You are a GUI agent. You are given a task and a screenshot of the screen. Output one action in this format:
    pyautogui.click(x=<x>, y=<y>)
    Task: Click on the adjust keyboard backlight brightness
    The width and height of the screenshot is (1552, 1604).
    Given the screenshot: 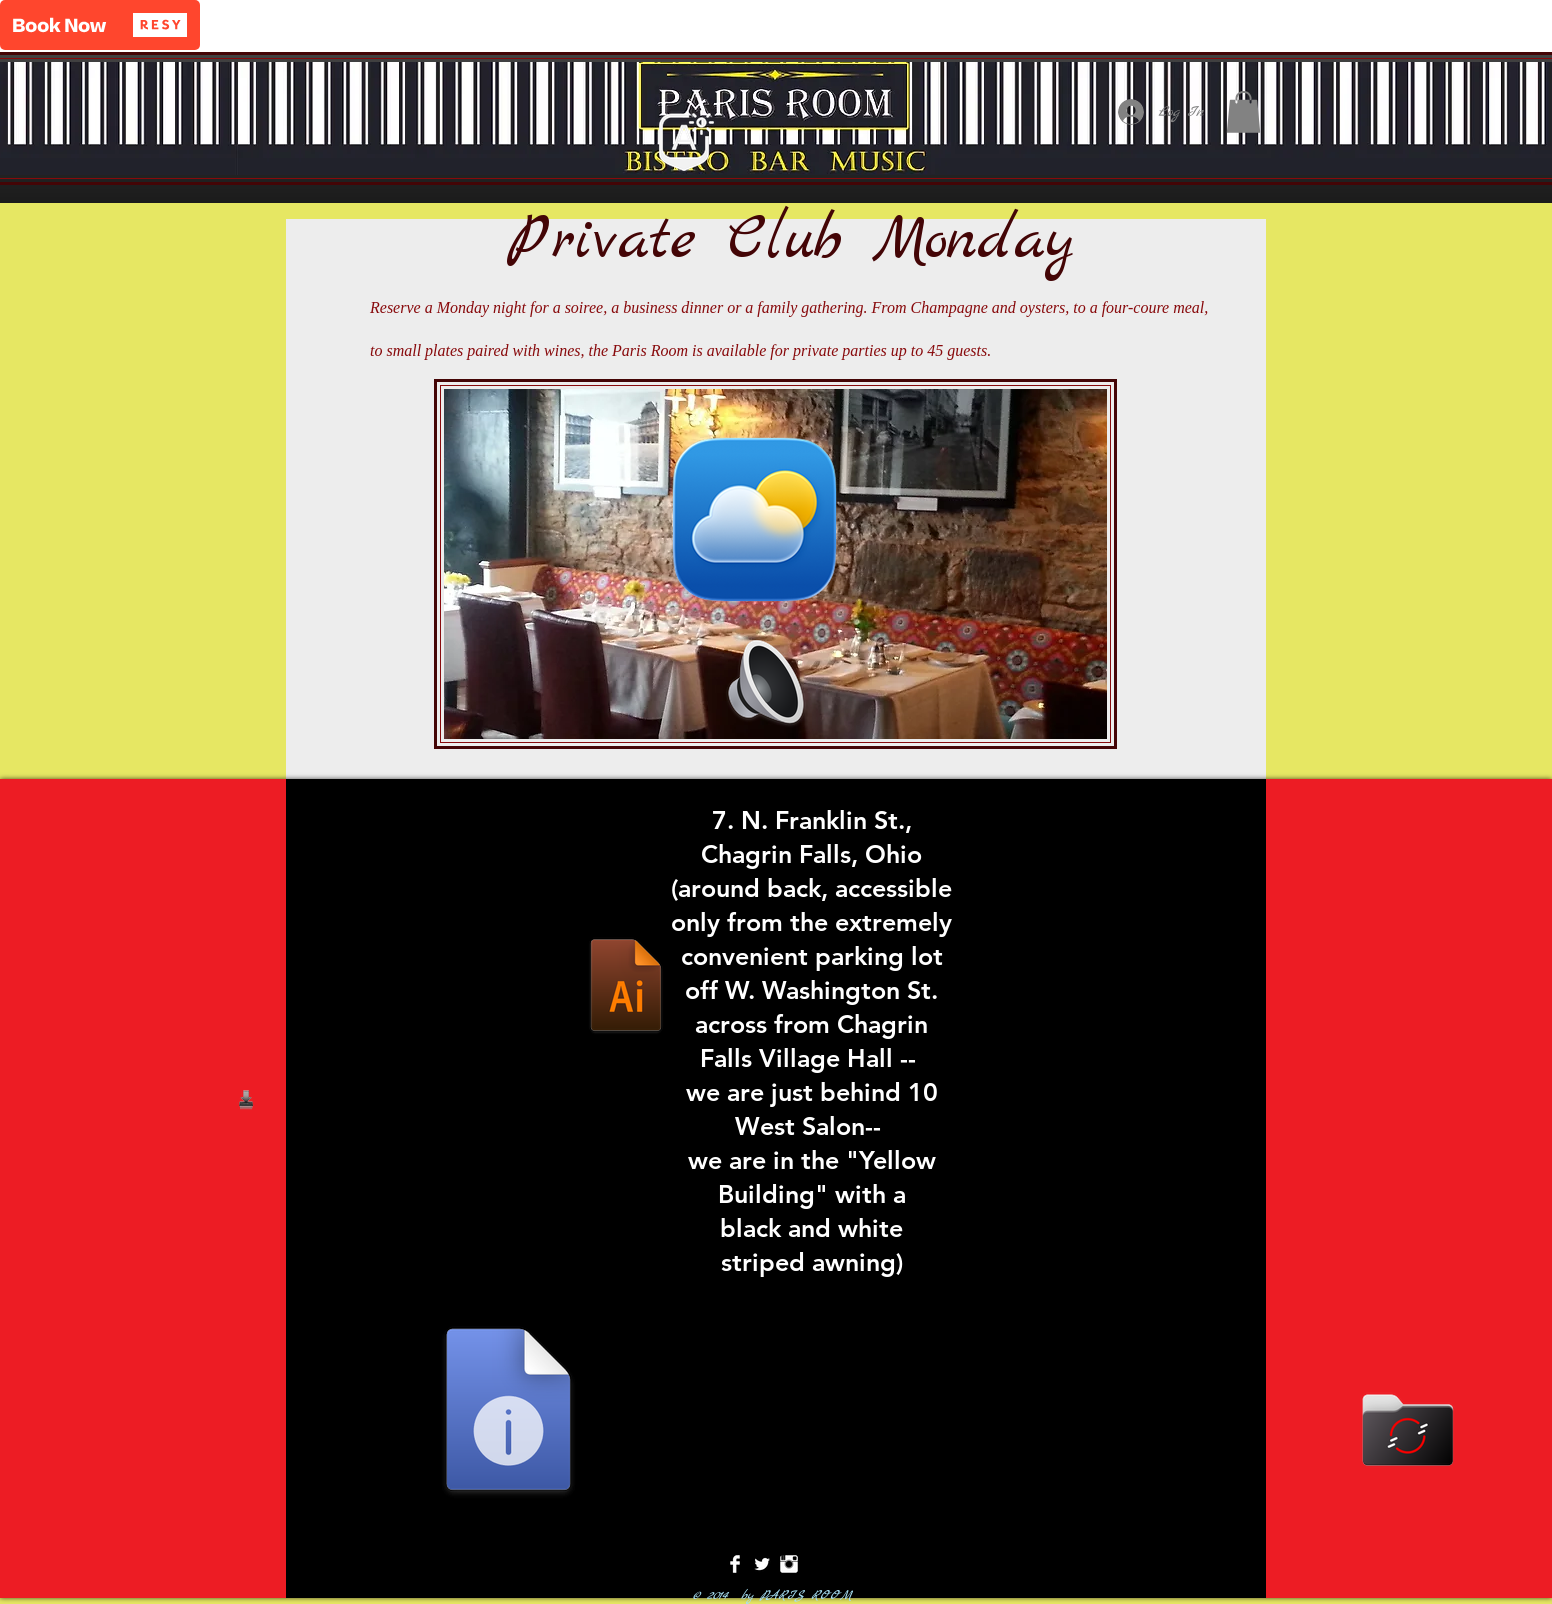 What is the action you would take?
    pyautogui.click(x=686, y=140)
    